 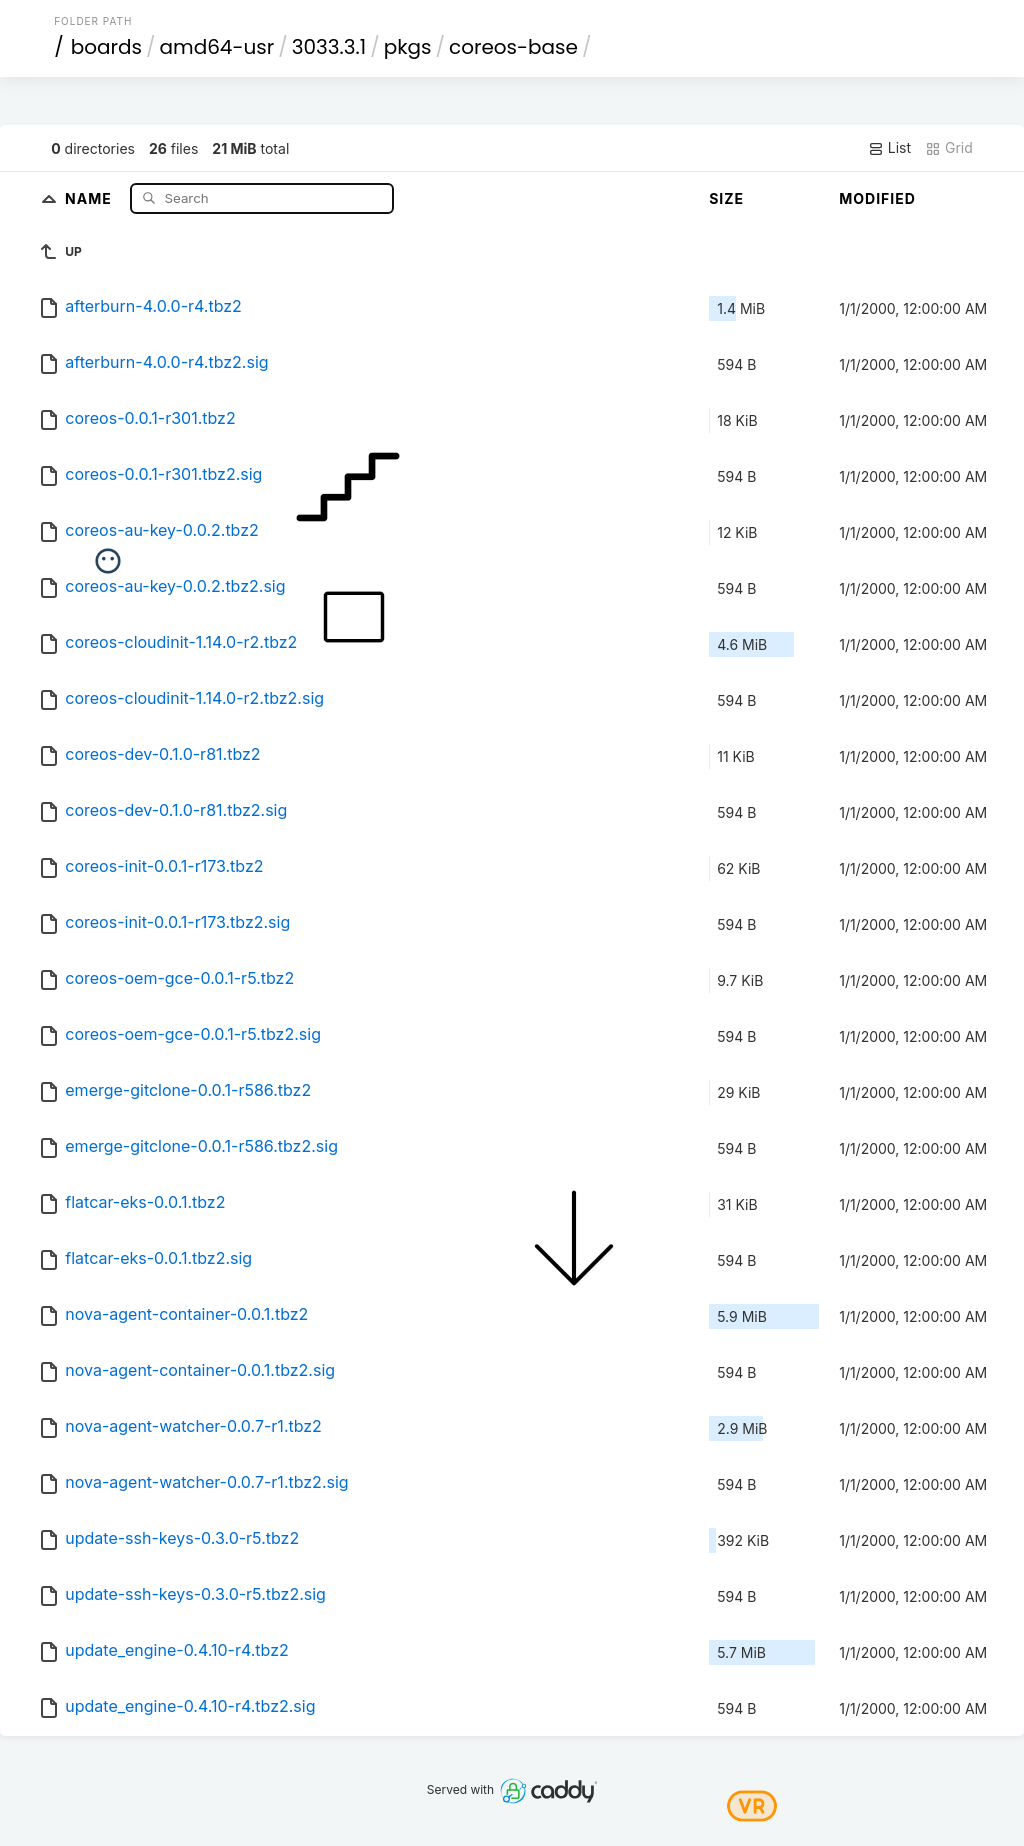 What do you see at coordinates (574, 1238) in the screenshot?
I see `scroll down or view more content` at bounding box center [574, 1238].